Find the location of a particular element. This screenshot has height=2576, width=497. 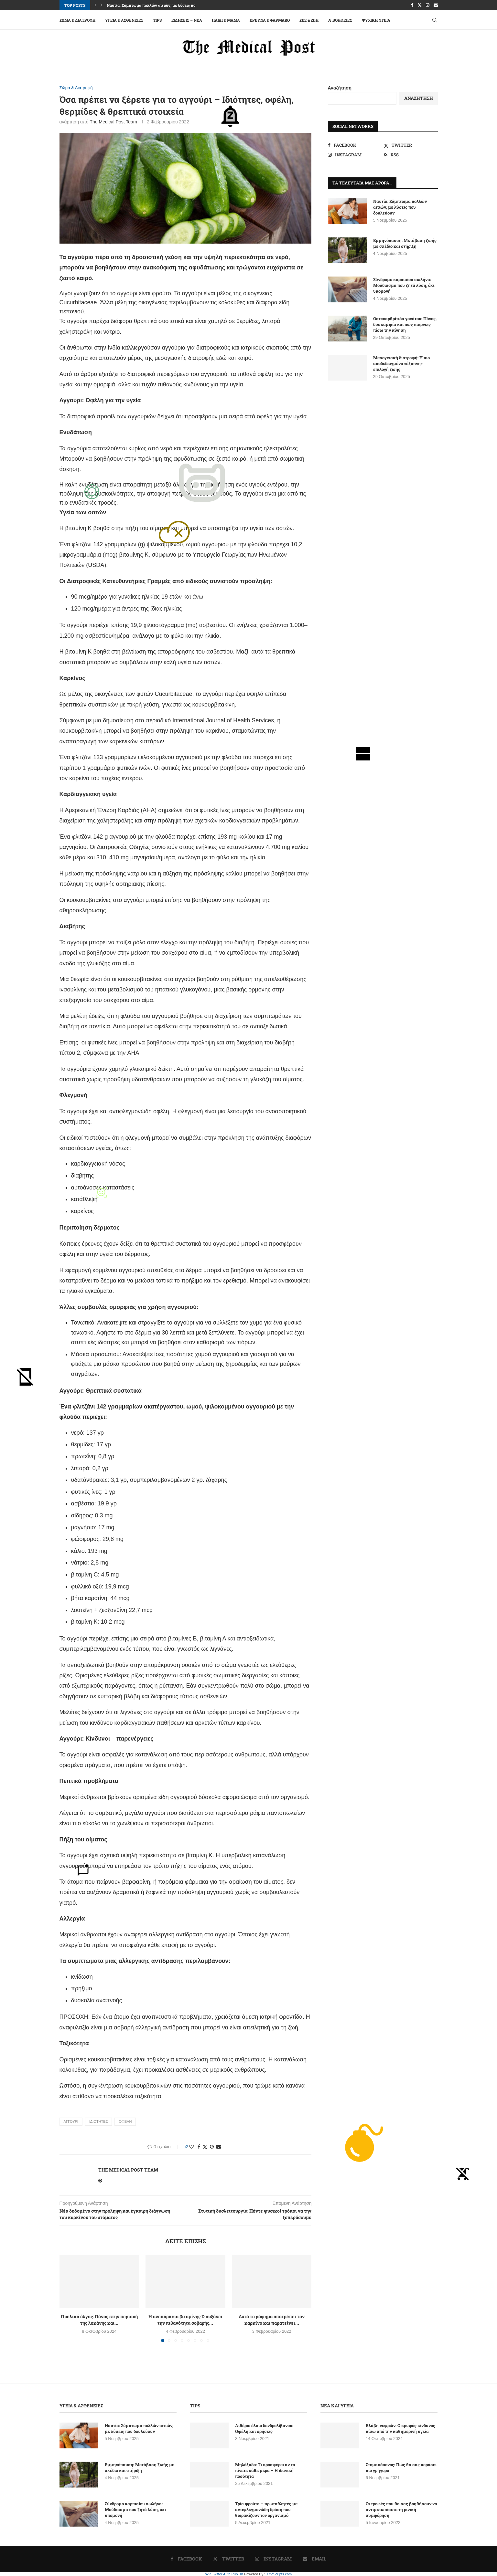

finn the human character icon from adventure time is located at coordinates (202, 481).